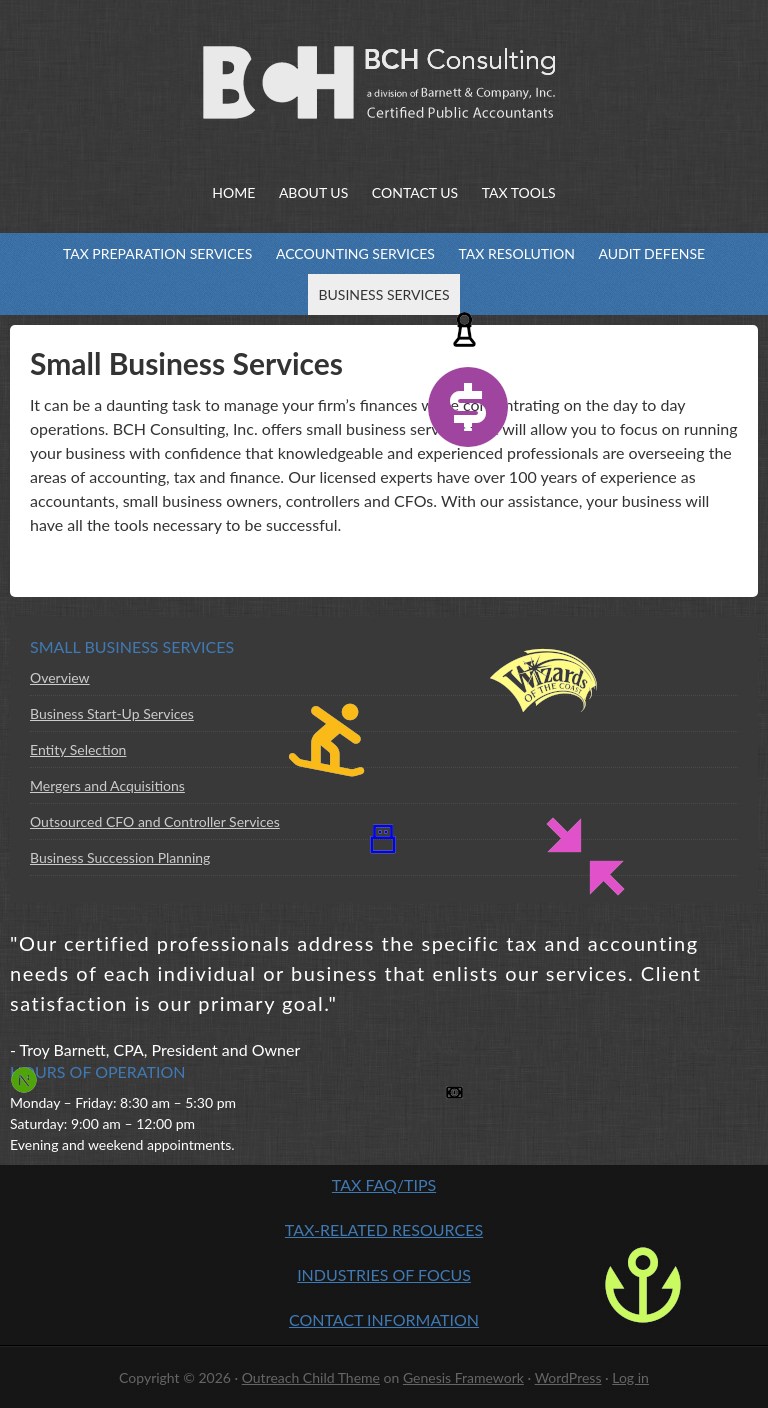  What do you see at coordinates (585, 856) in the screenshot?
I see `collapse or minimize an expanded view` at bounding box center [585, 856].